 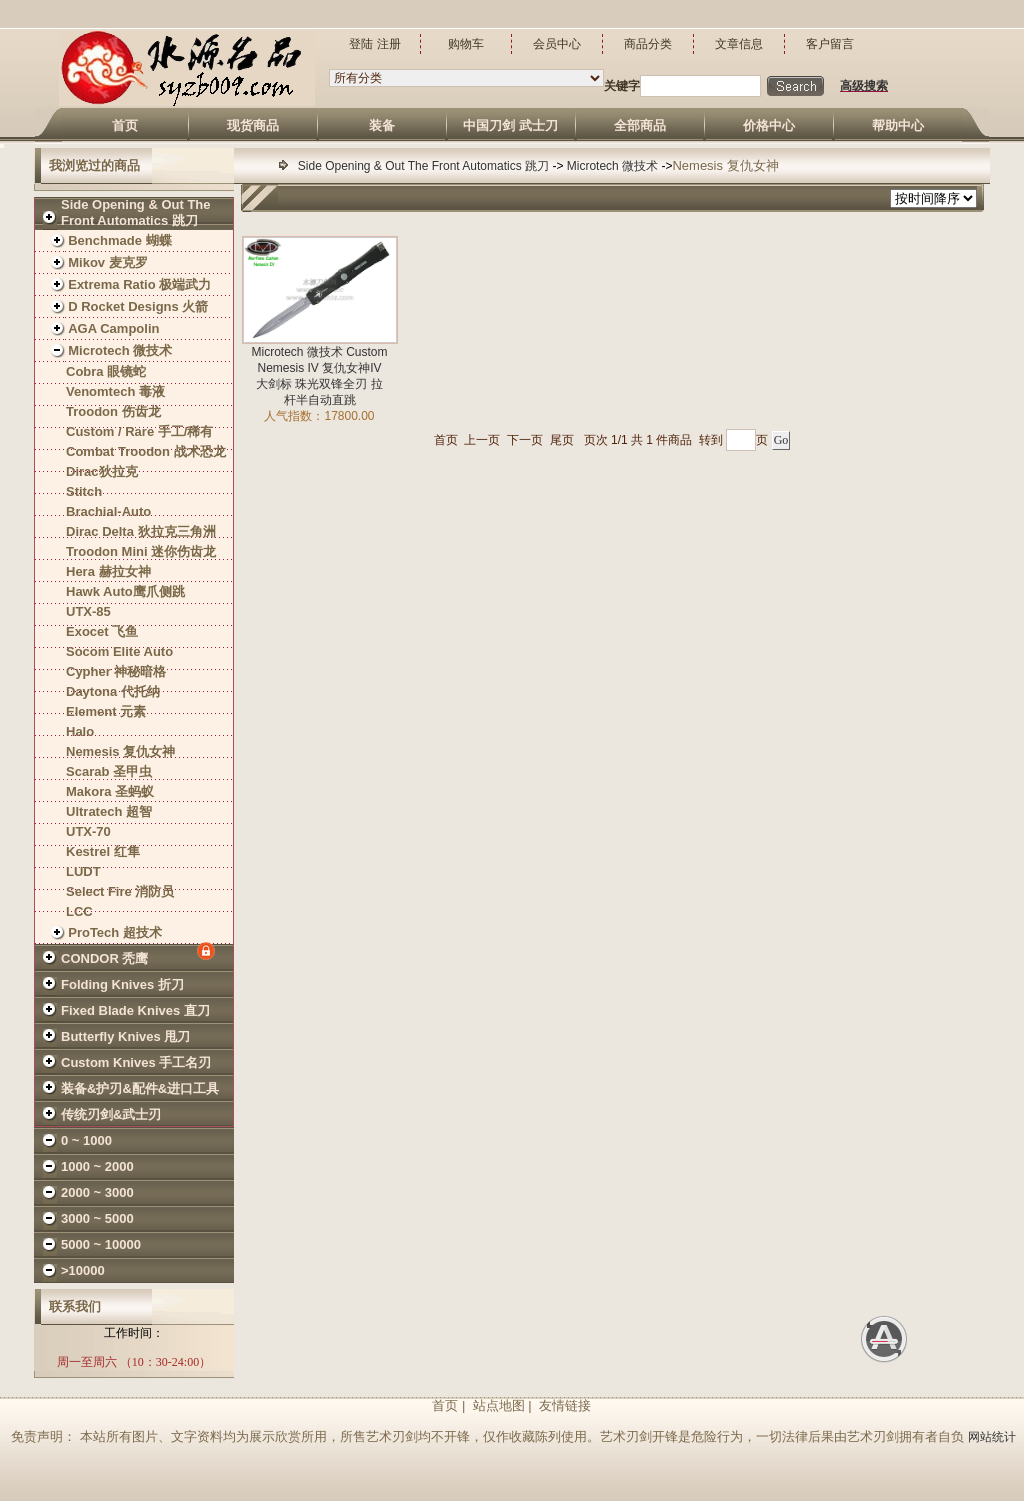 I want to click on check for available system updates, so click(x=884, y=1339).